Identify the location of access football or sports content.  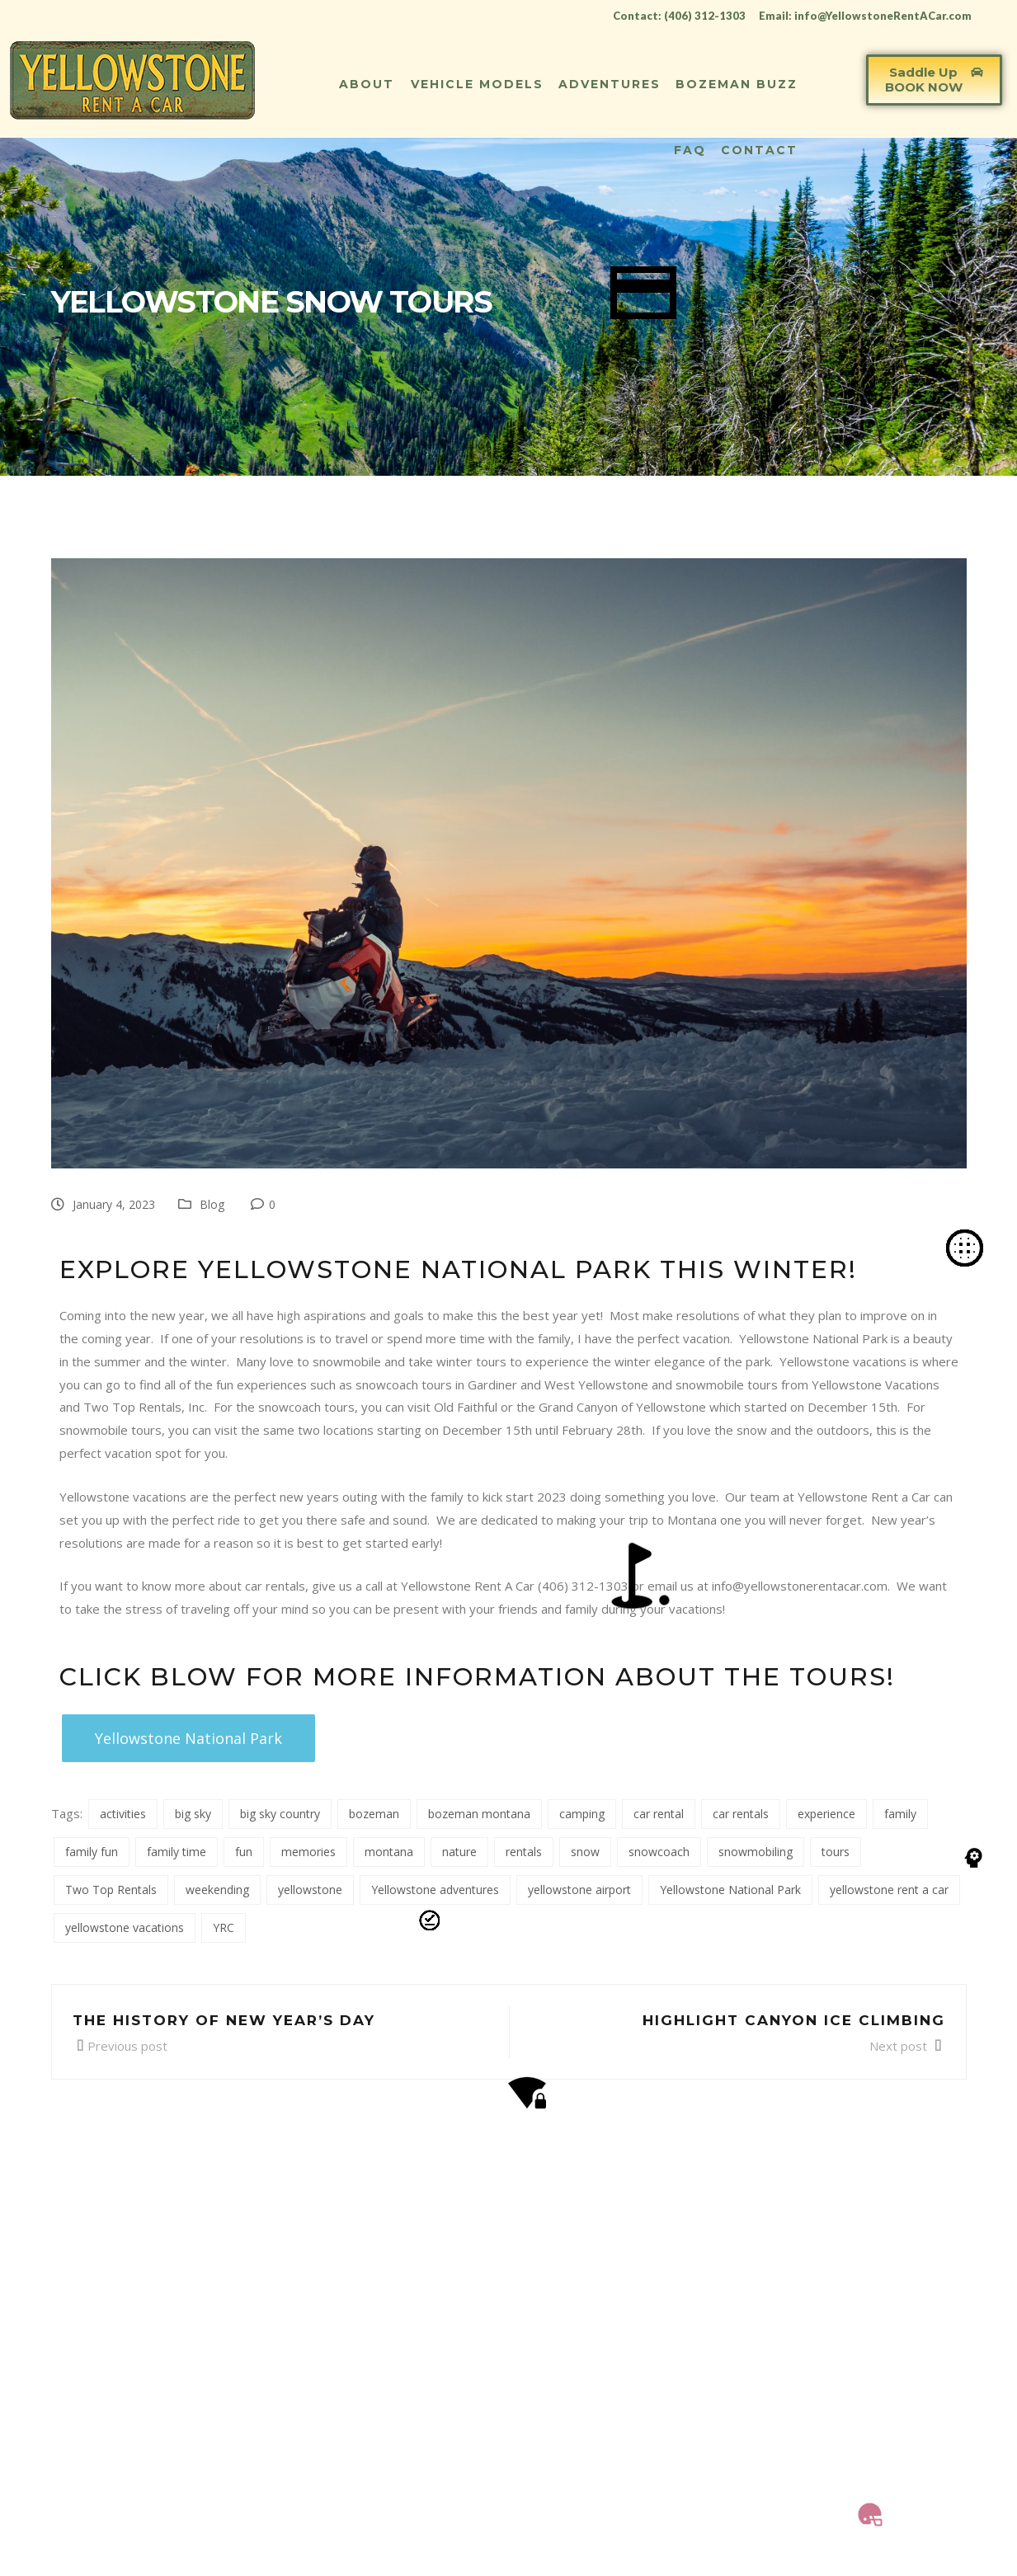
(870, 2515).